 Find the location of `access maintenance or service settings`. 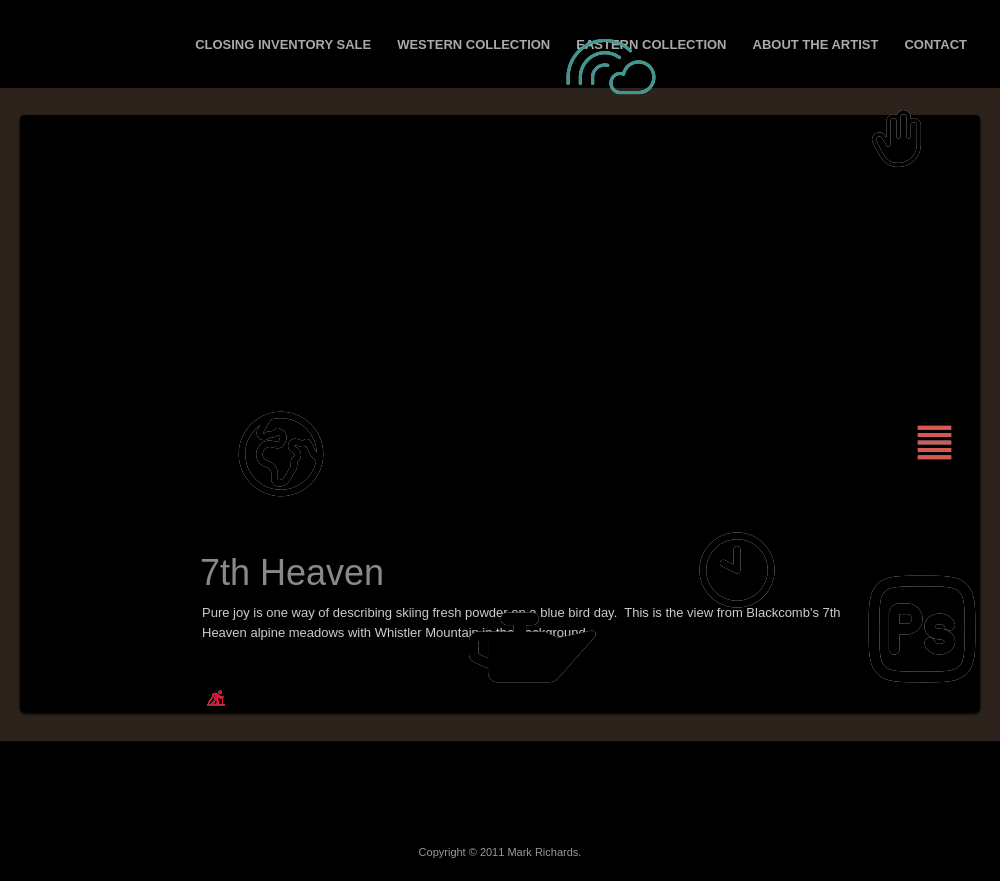

access maintenance or service settings is located at coordinates (532, 650).